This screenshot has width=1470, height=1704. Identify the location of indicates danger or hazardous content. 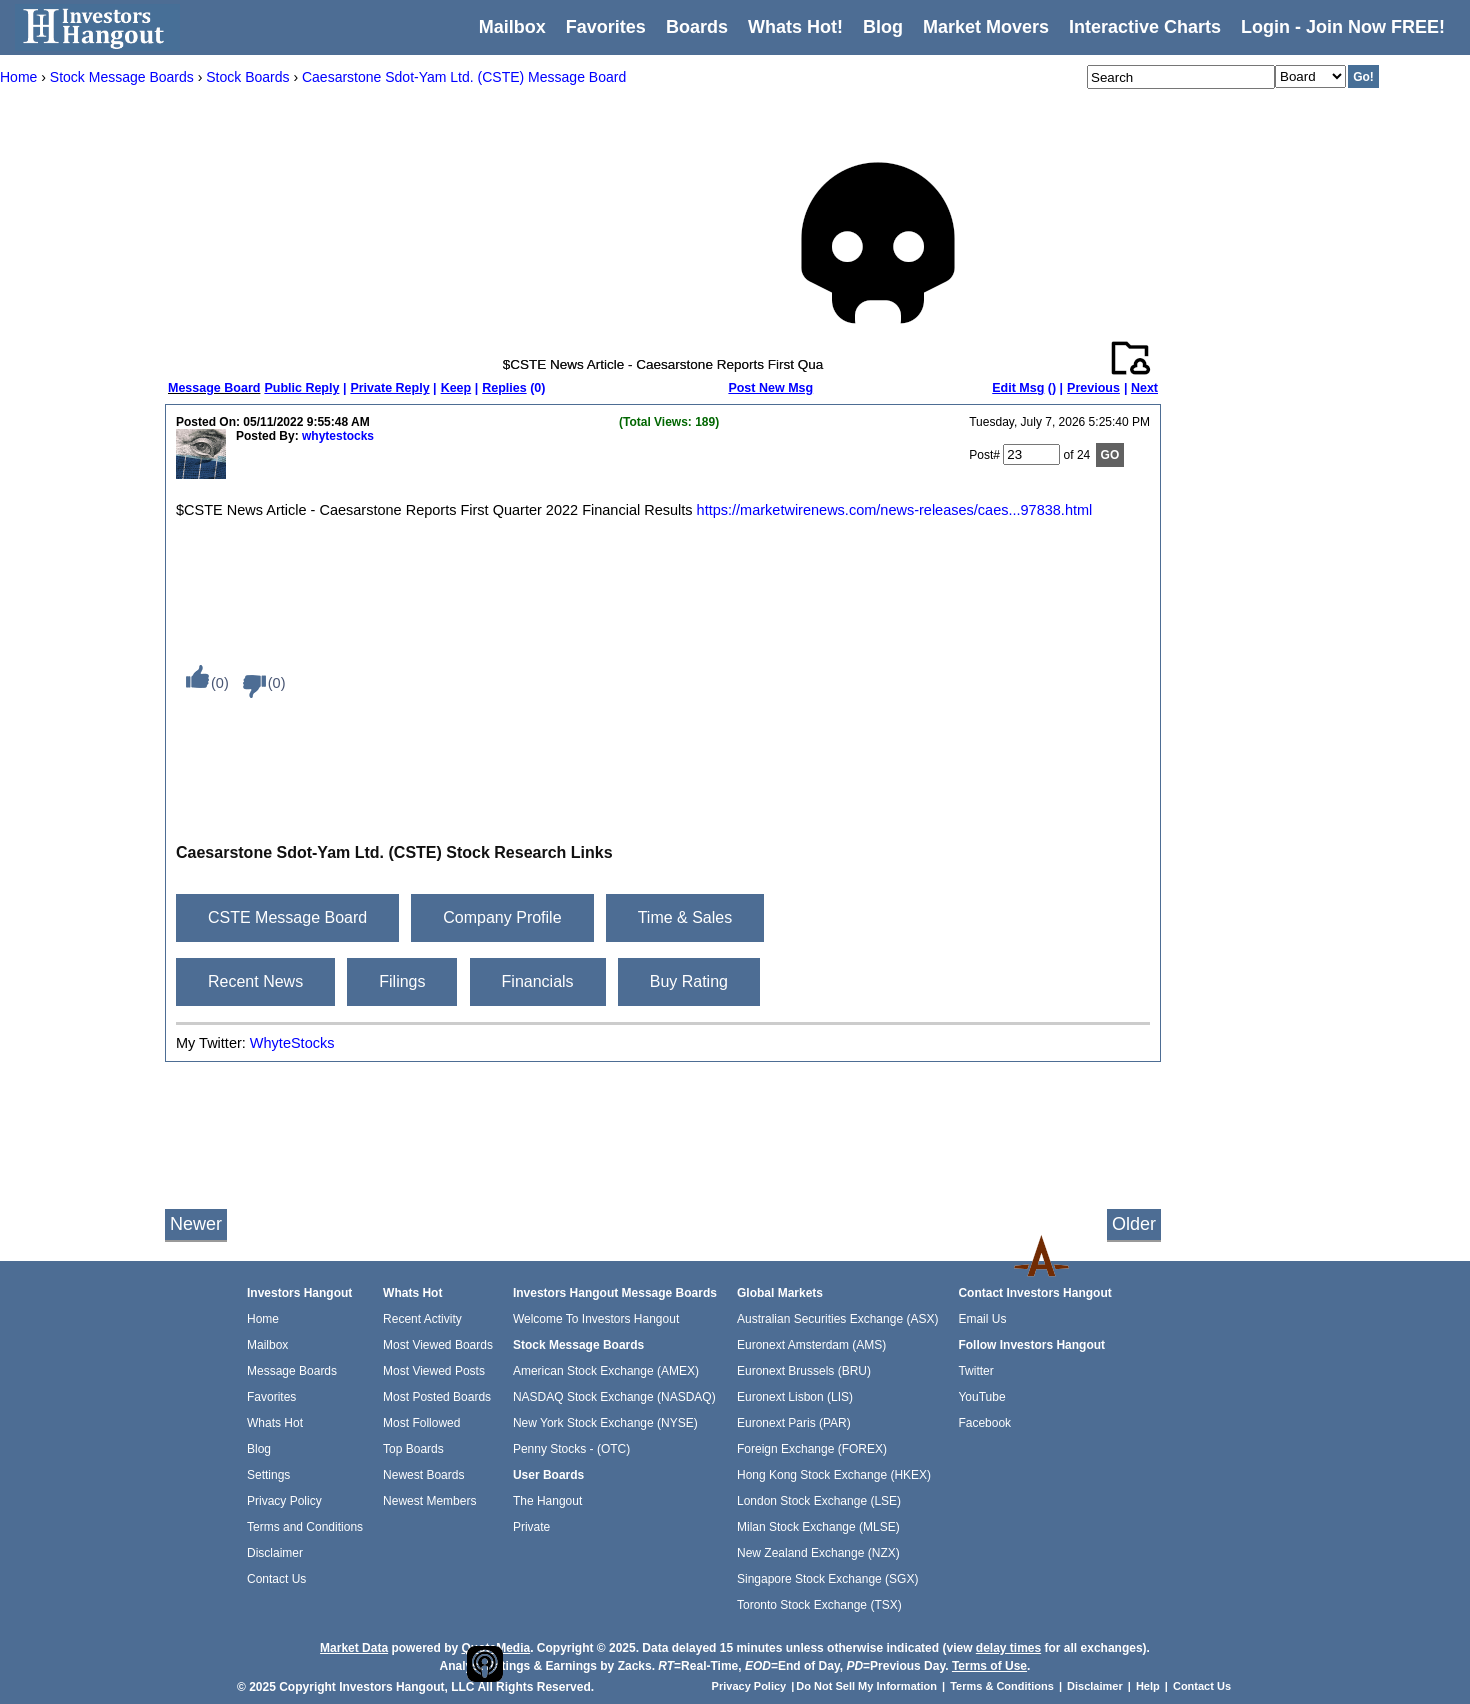
(878, 239).